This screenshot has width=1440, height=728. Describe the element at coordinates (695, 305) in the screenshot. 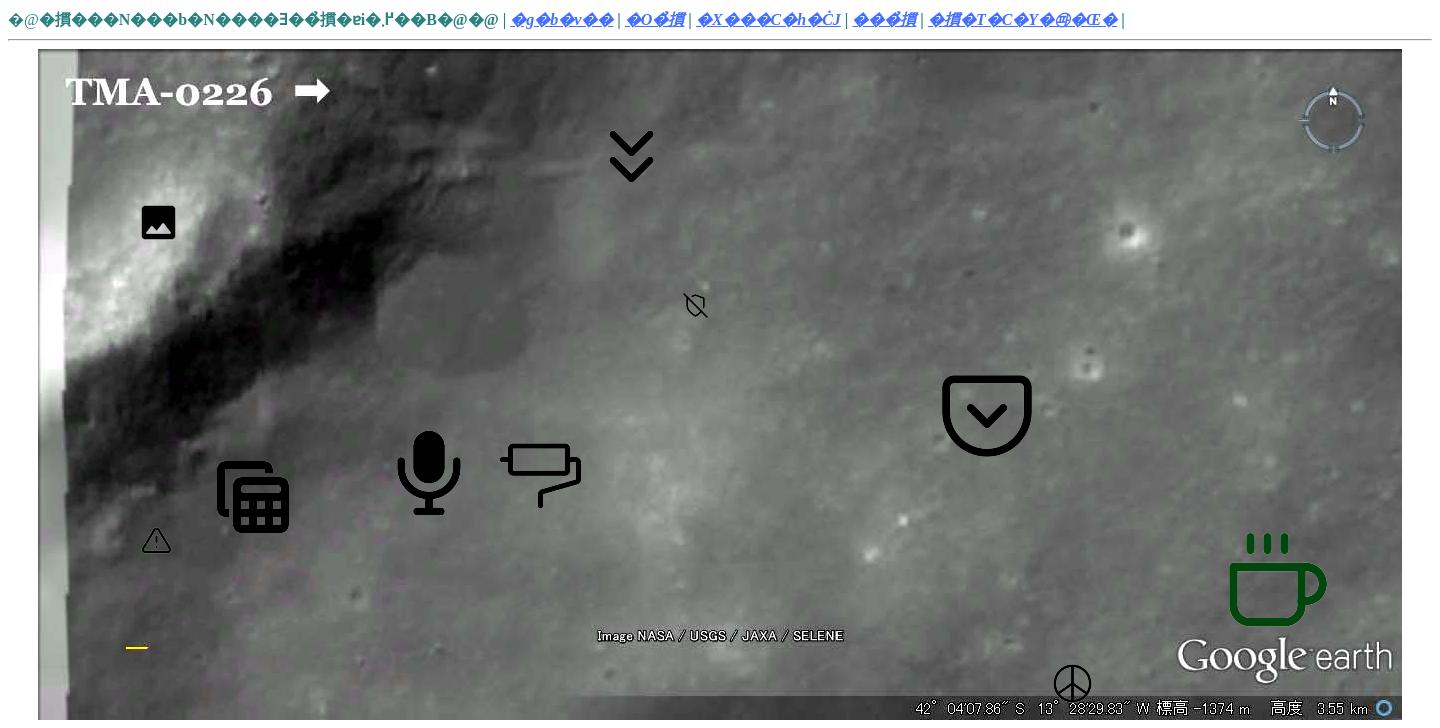

I see `security or protection is disabled` at that location.